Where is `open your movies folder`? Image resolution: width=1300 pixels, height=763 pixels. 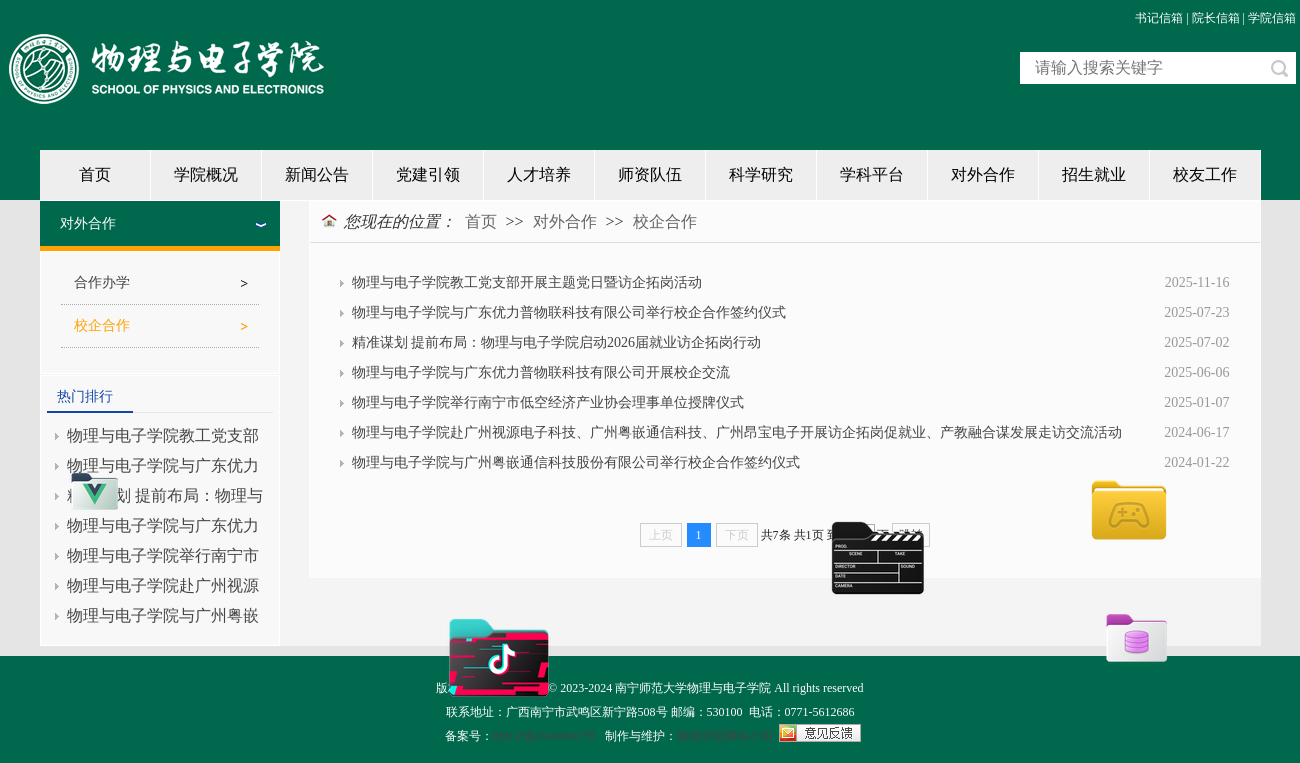 open your movies folder is located at coordinates (877, 560).